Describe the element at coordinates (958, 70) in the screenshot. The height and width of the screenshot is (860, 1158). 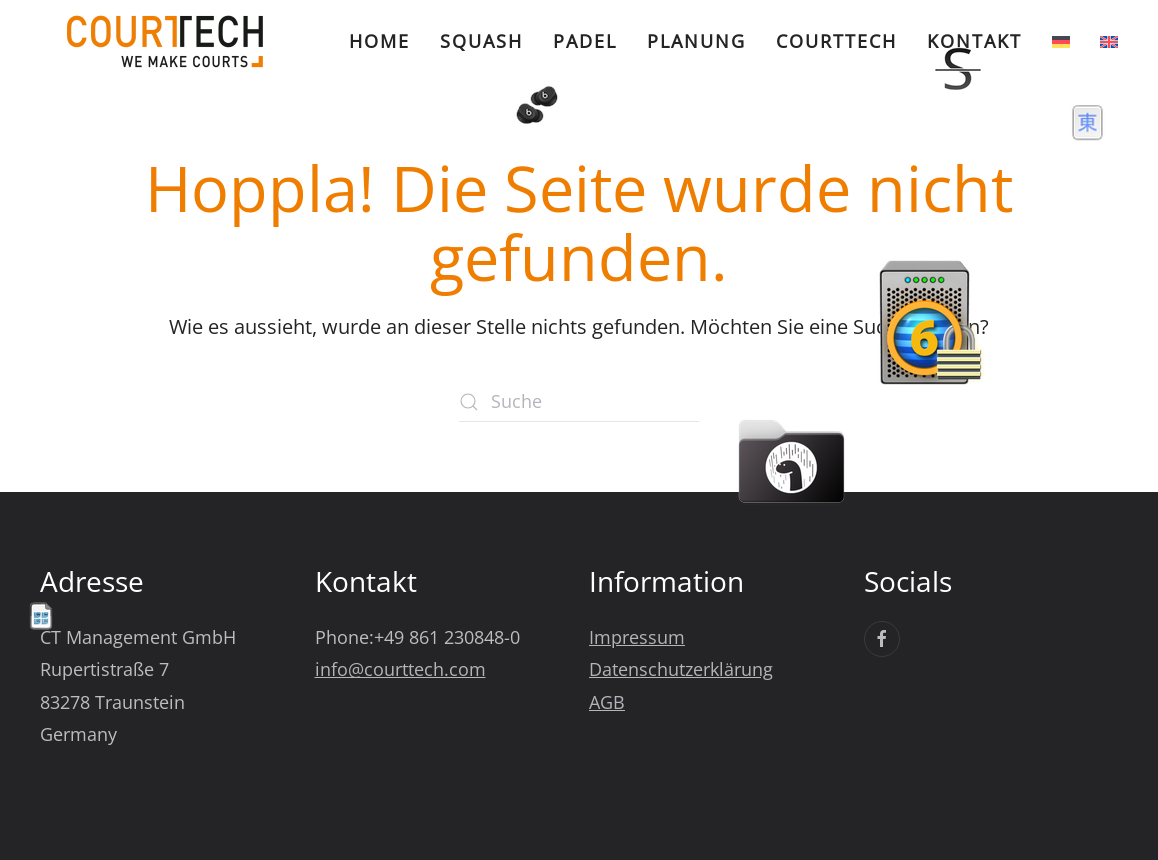
I see `apply strikethrough formatting to selected text` at that location.